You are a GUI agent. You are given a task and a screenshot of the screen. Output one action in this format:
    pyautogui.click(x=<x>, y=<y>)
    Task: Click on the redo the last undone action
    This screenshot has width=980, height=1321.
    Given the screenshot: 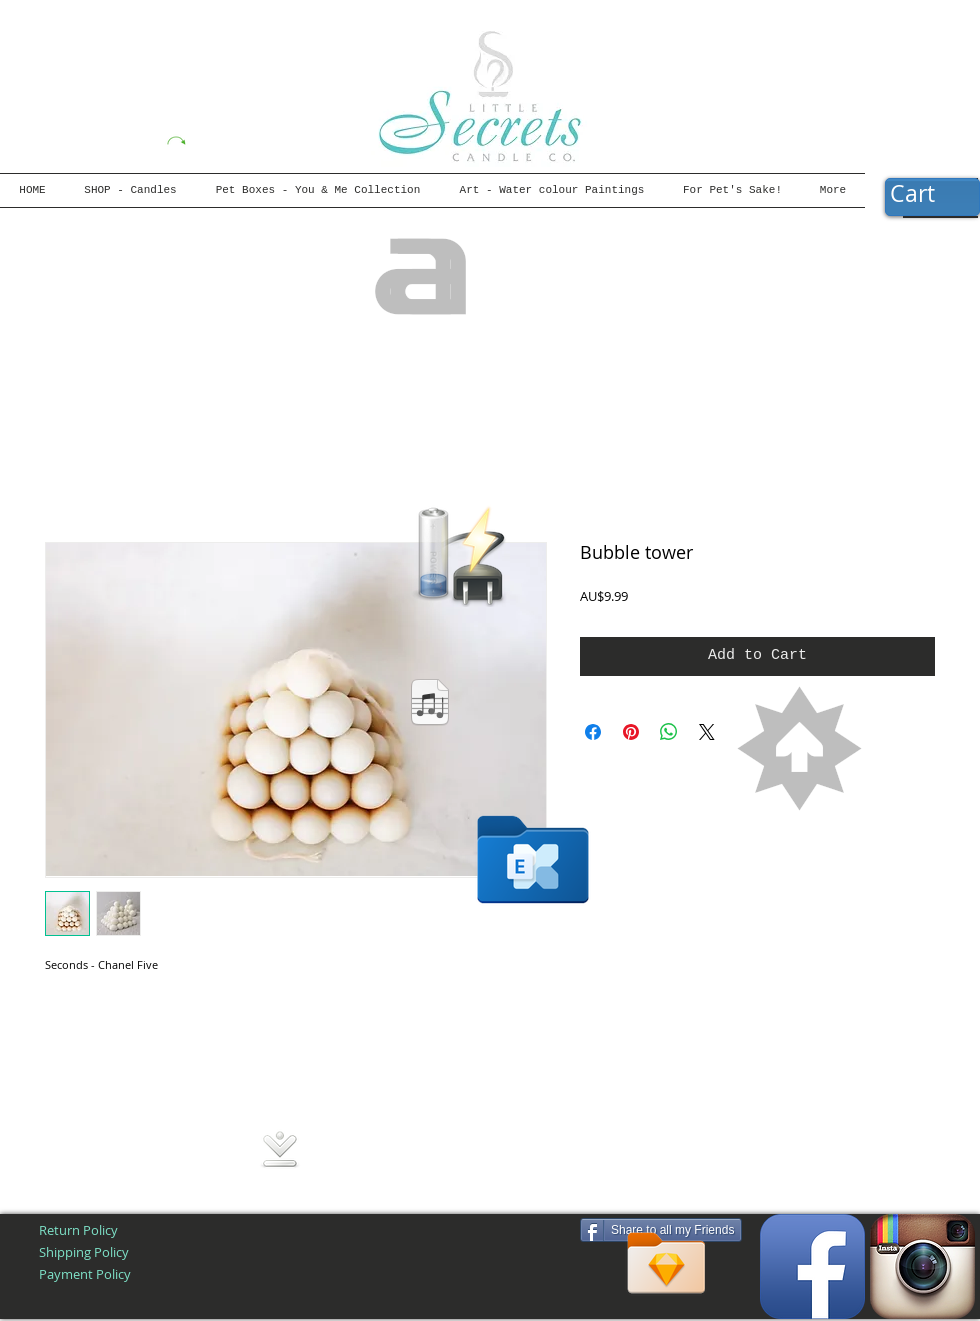 What is the action you would take?
    pyautogui.click(x=176, y=140)
    